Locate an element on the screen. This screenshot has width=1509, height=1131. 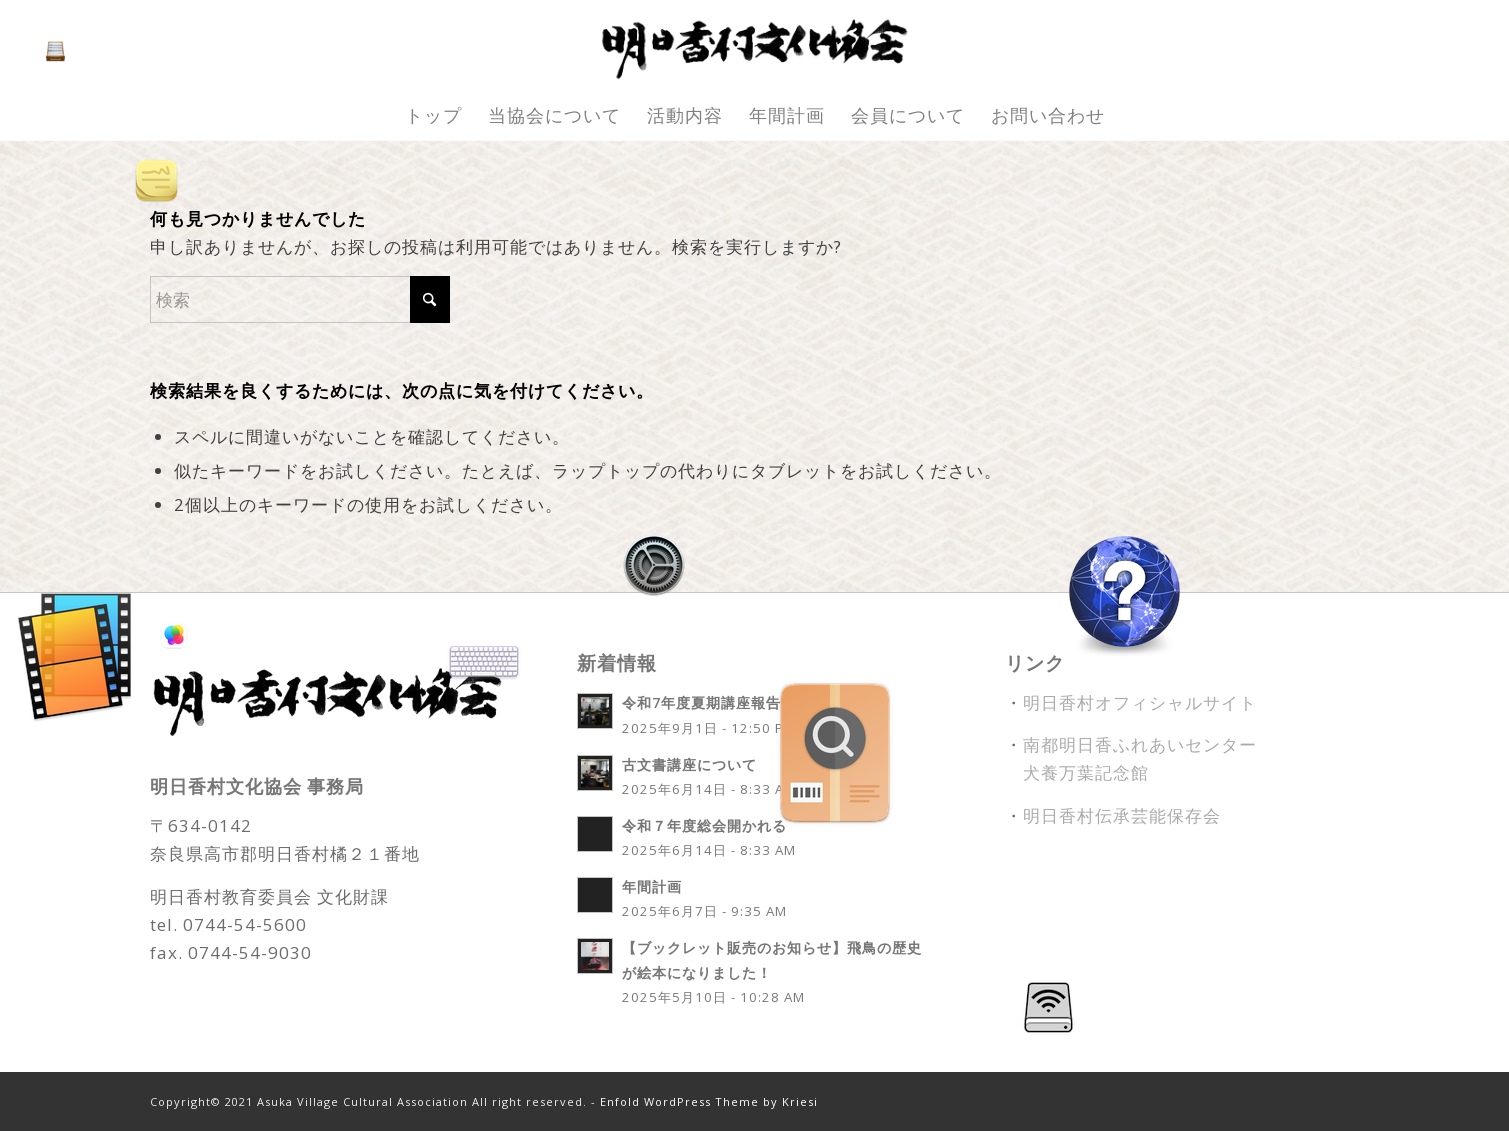
open iMovie library is located at coordinates (75, 658).